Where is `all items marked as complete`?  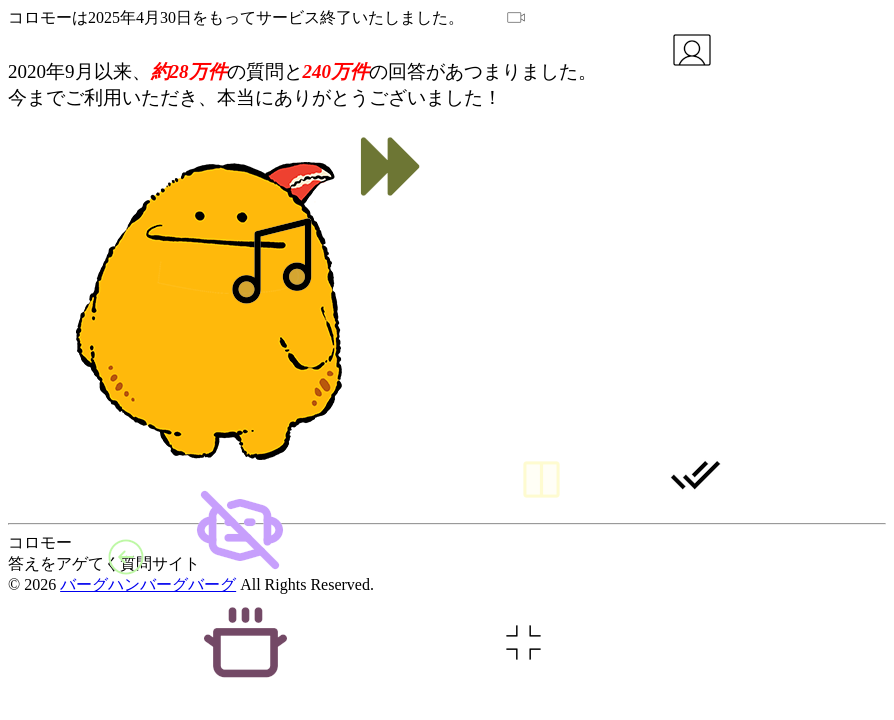
all items marked as complete is located at coordinates (695, 474).